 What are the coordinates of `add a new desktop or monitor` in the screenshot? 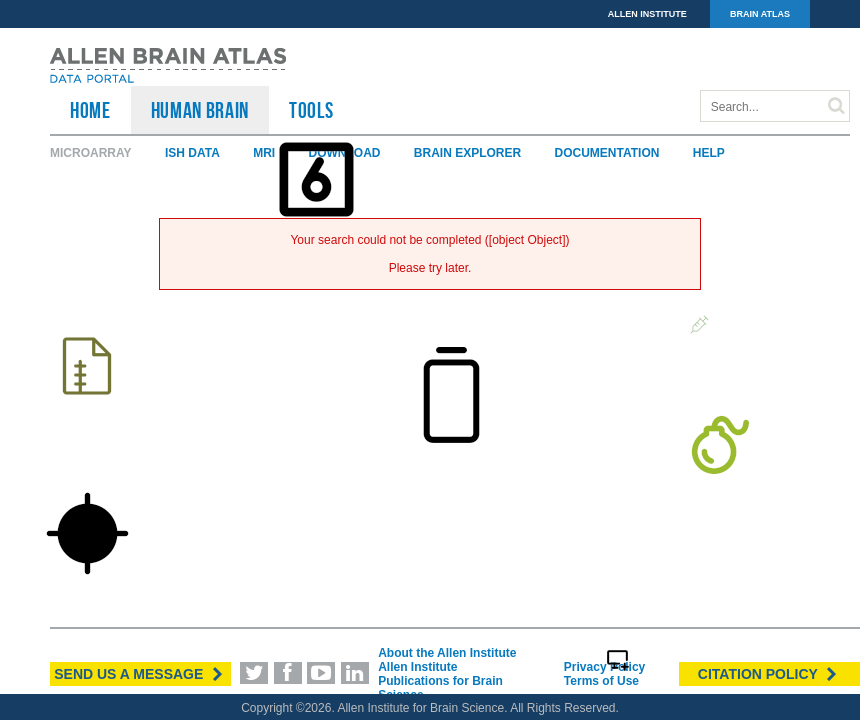 It's located at (617, 659).